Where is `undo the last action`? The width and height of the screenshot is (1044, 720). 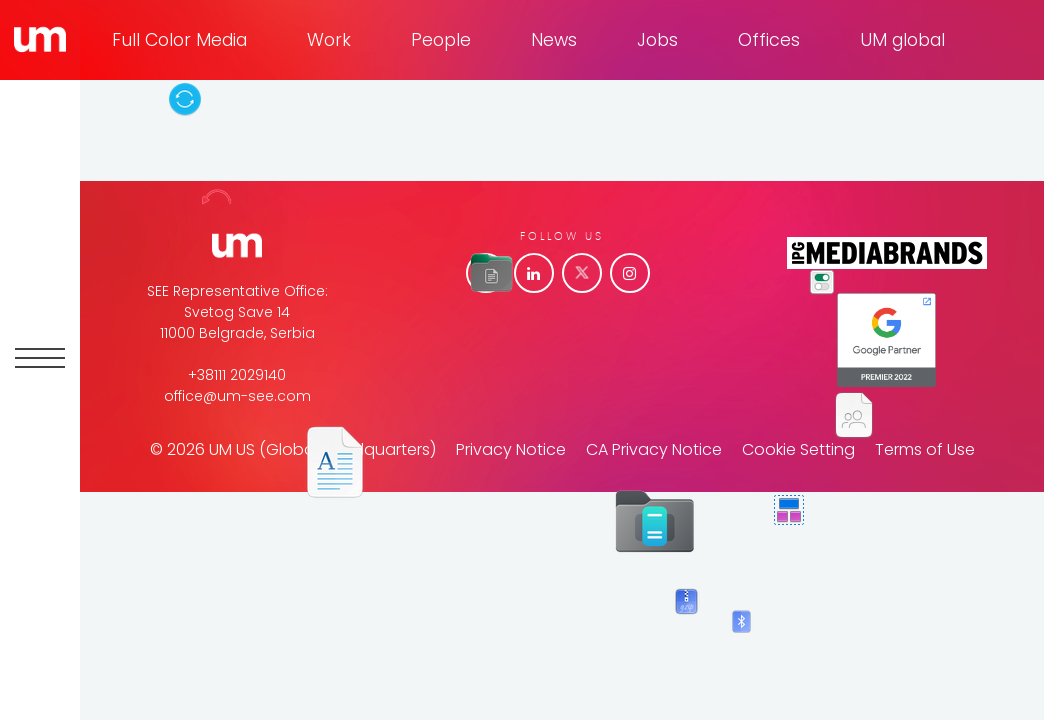
undo the last action is located at coordinates (217, 196).